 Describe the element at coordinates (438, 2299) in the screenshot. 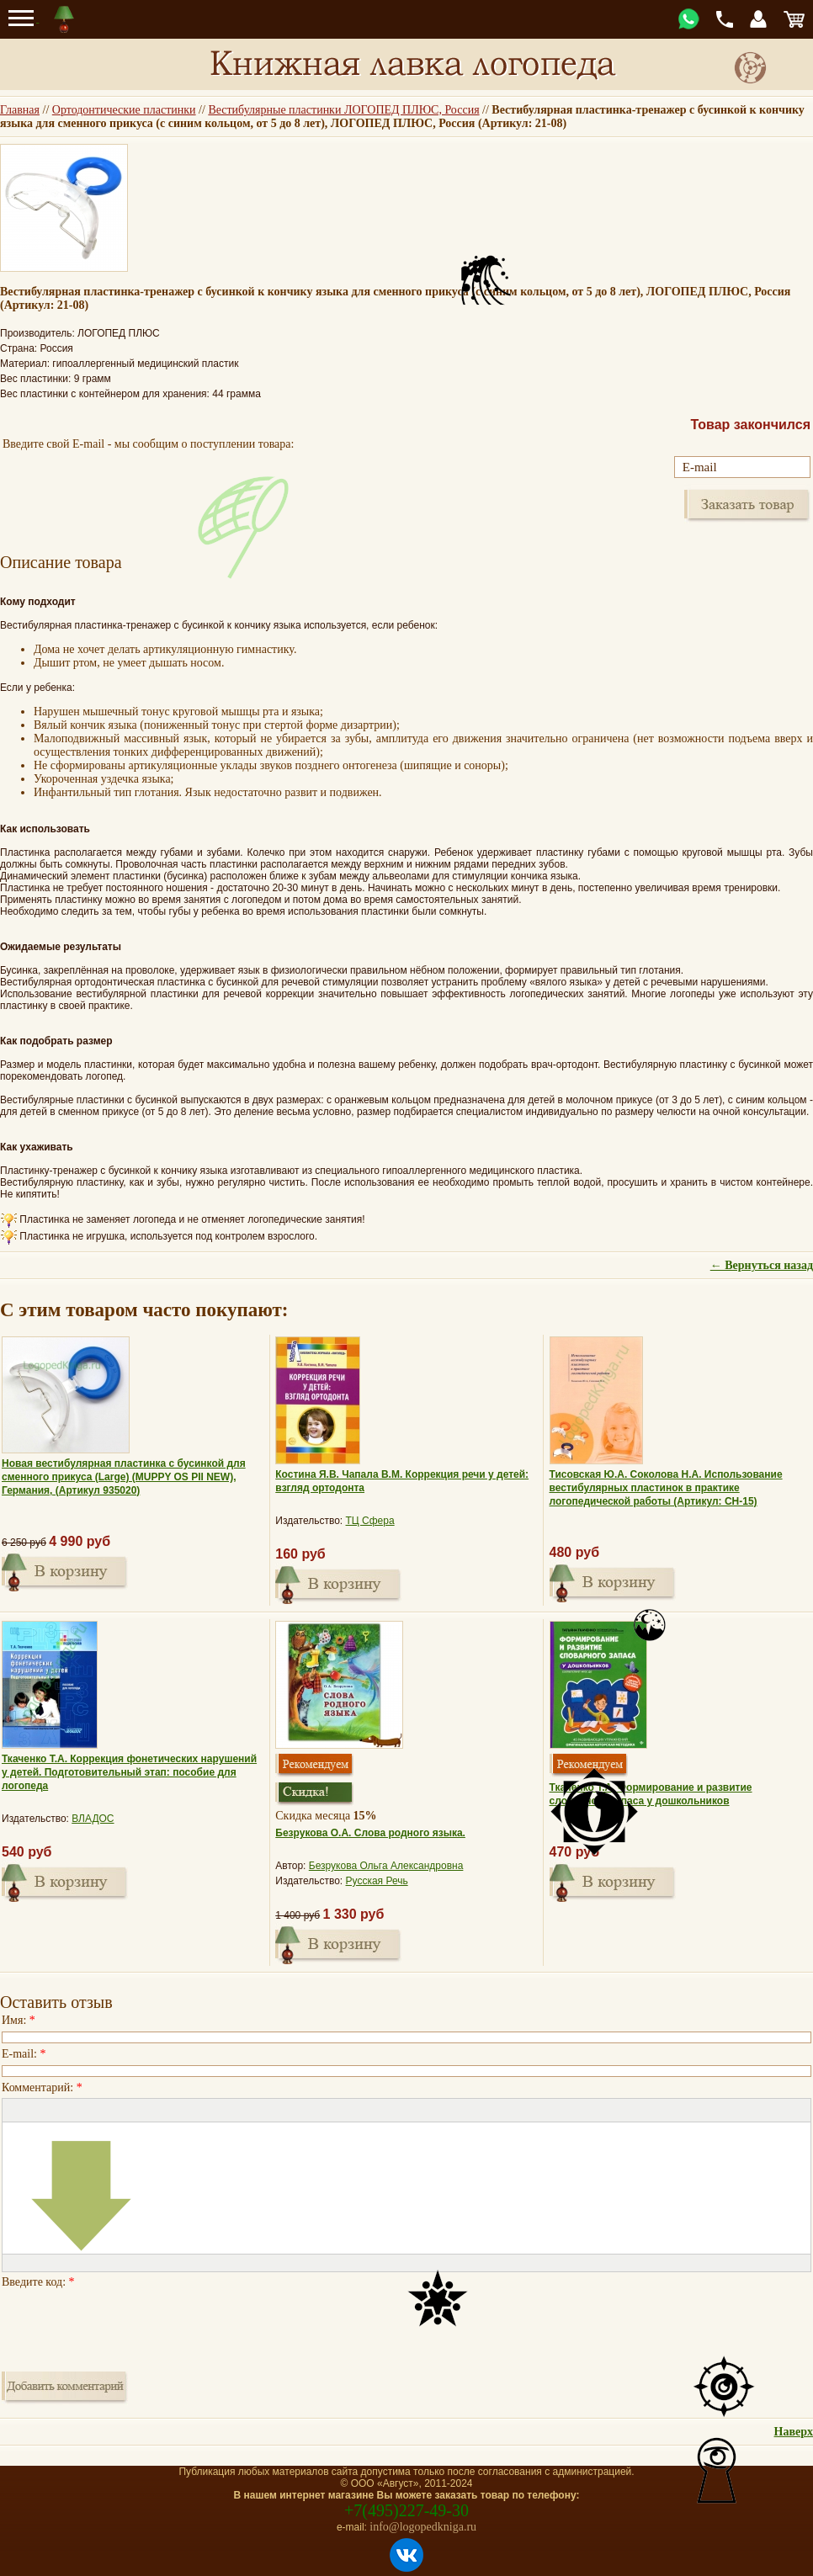

I see `view achievements or rewards in a game` at that location.